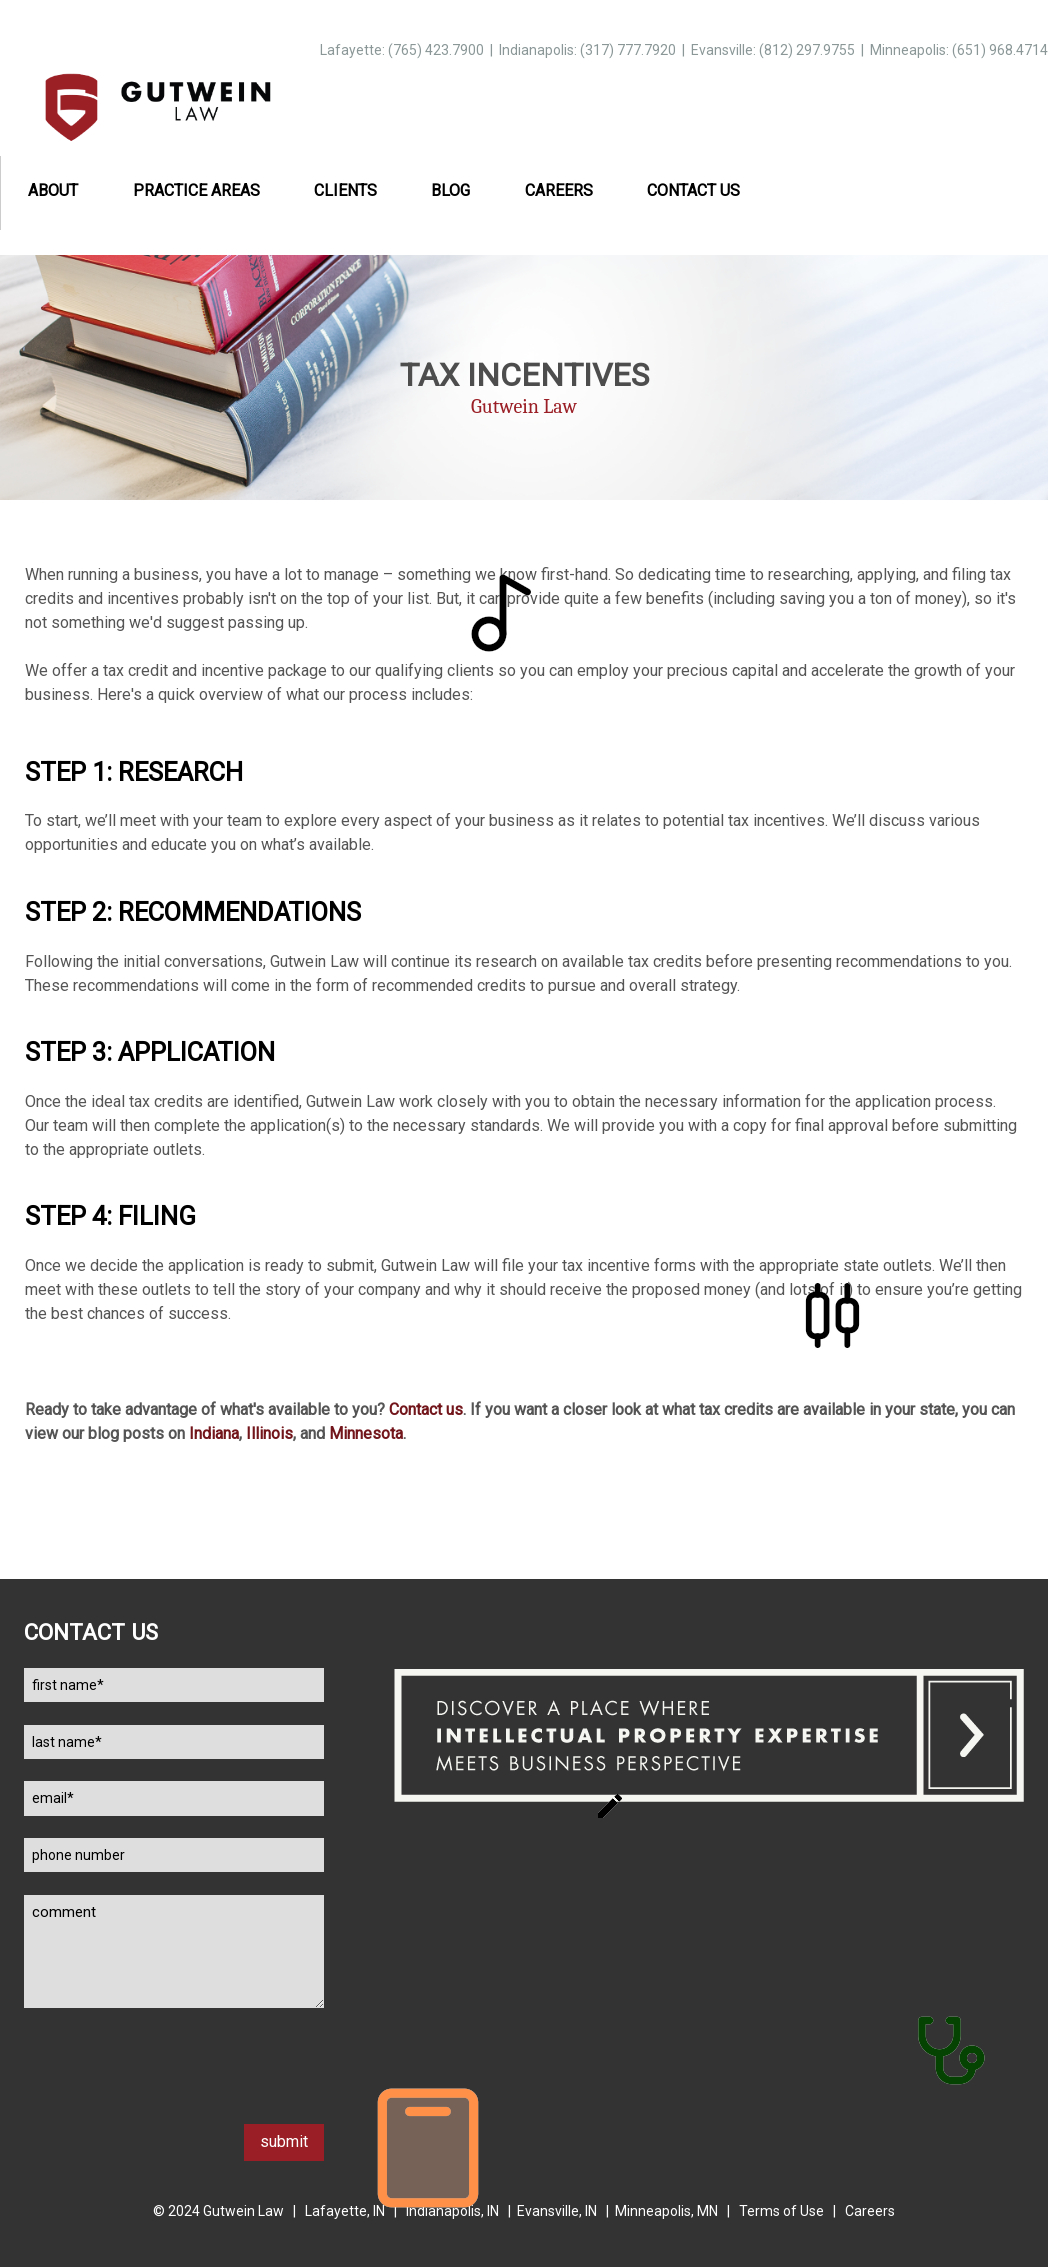 The width and height of the screenshot is (1048, 2267). Describe the element at coordinates (503, 613) in the screenshot. I see `access music library or player` at that location.